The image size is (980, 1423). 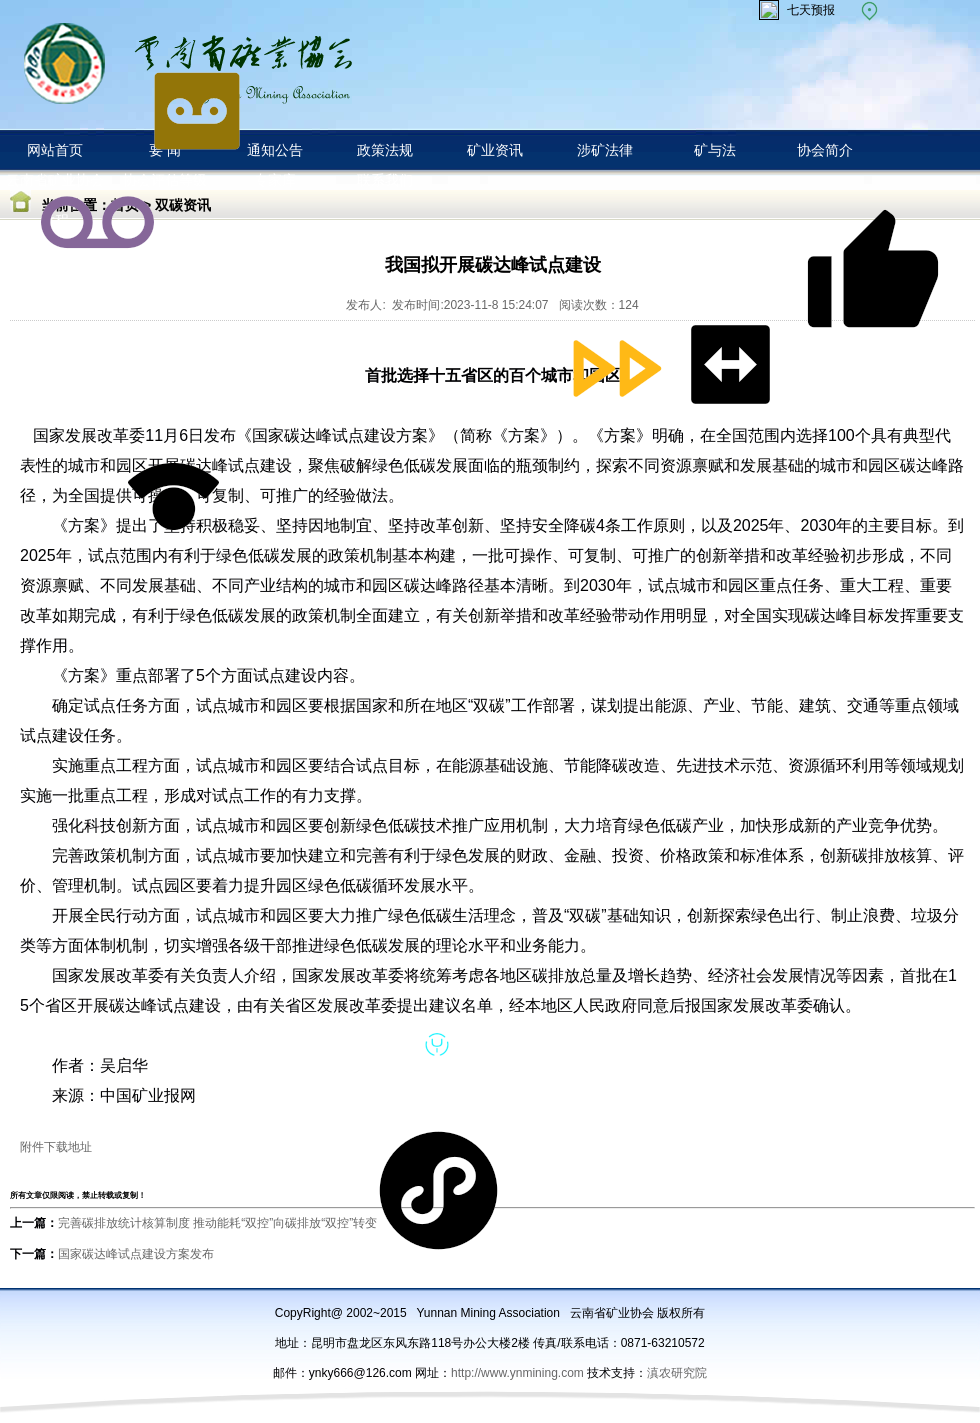 I want to click on like or upvote content, so click(x=873, y=274).